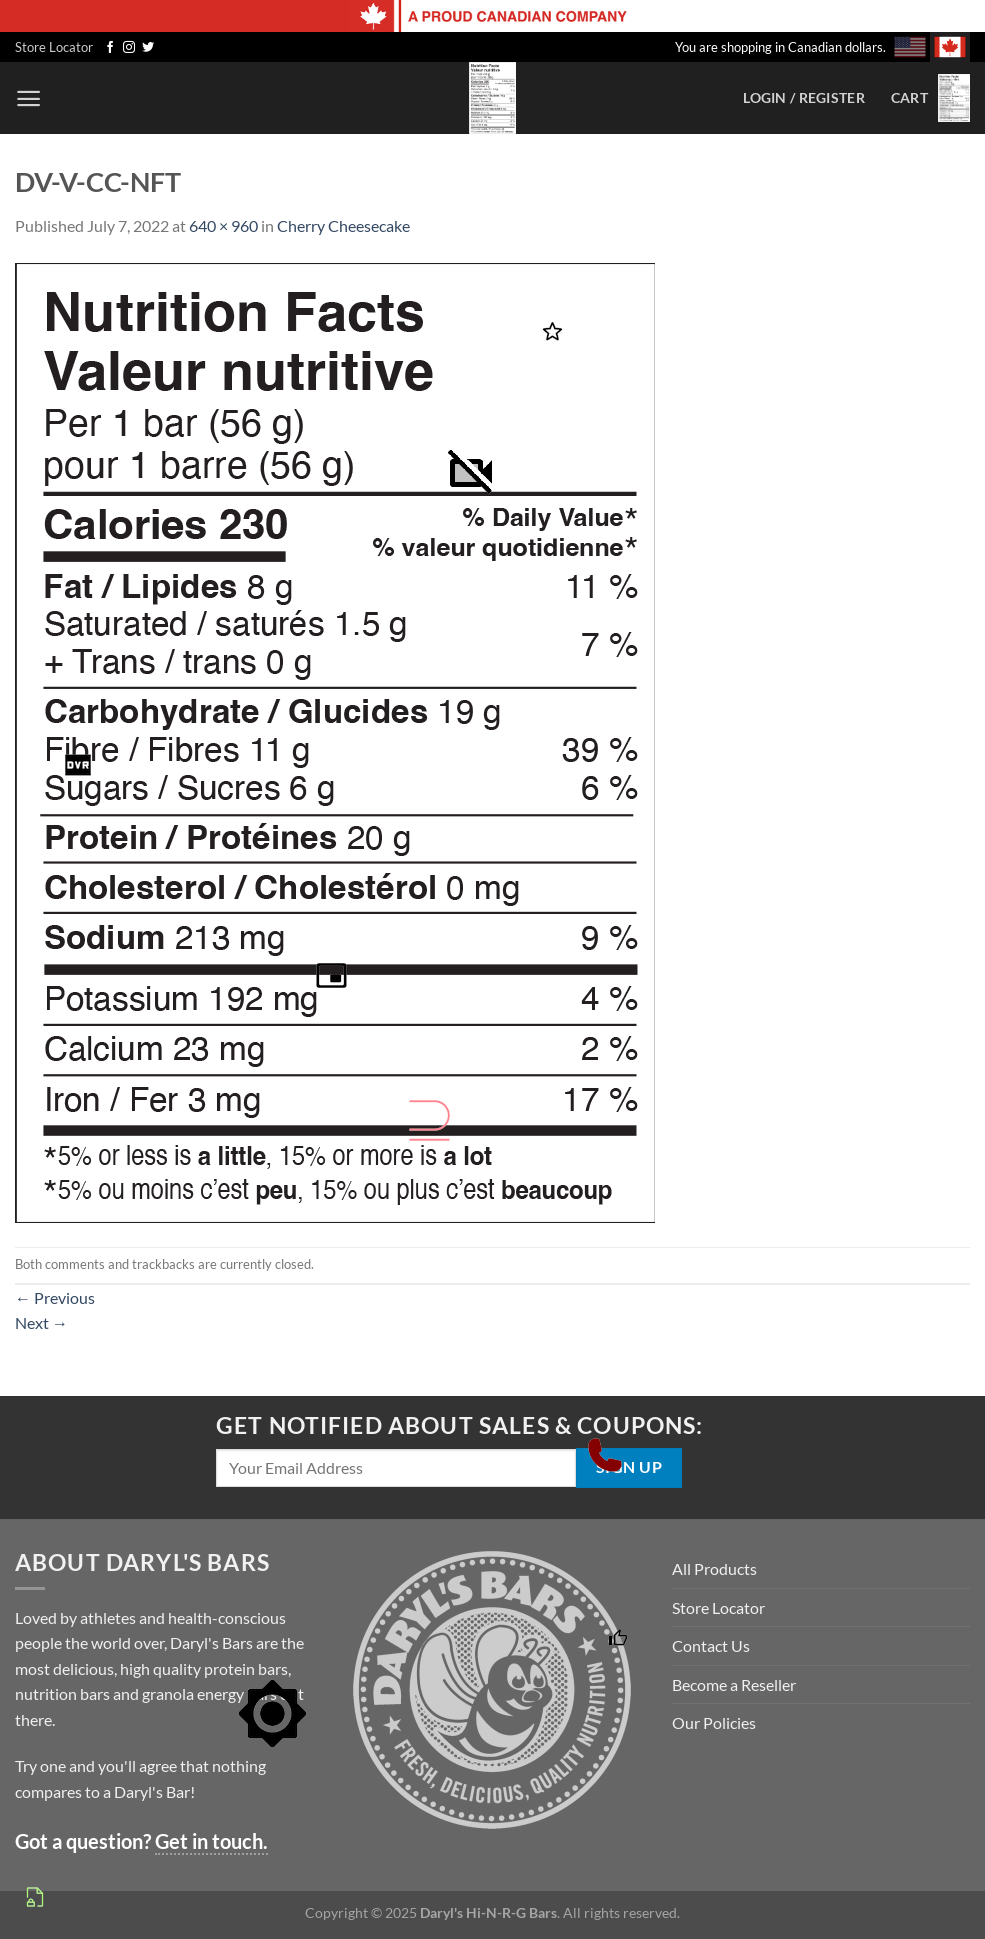 The height and width of the screenshot is (1939, 985). Describe the element at coordinates (428, 1121) in the screenshot. I see `indicates a superset relationship in mathematical notation` at that location.